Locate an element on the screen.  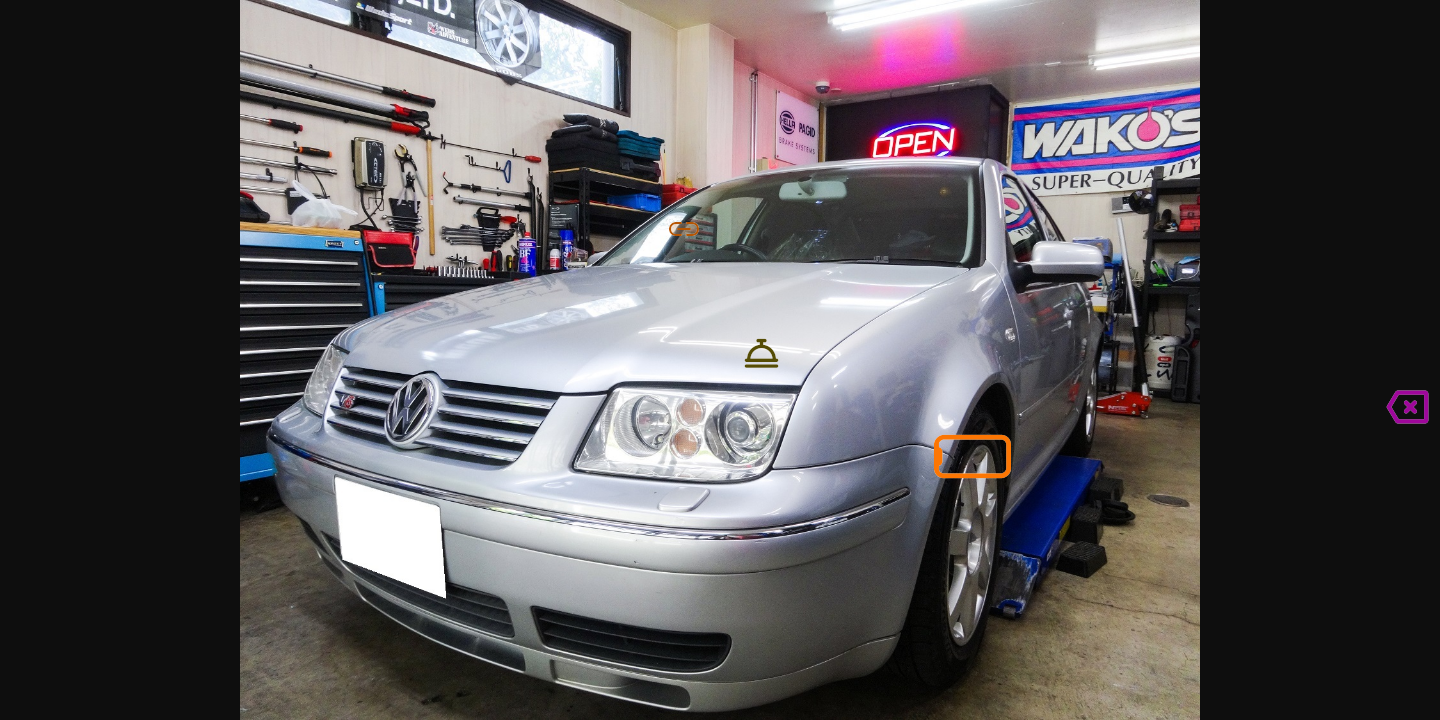
copy or share a link is located at coordinates (684, 229).